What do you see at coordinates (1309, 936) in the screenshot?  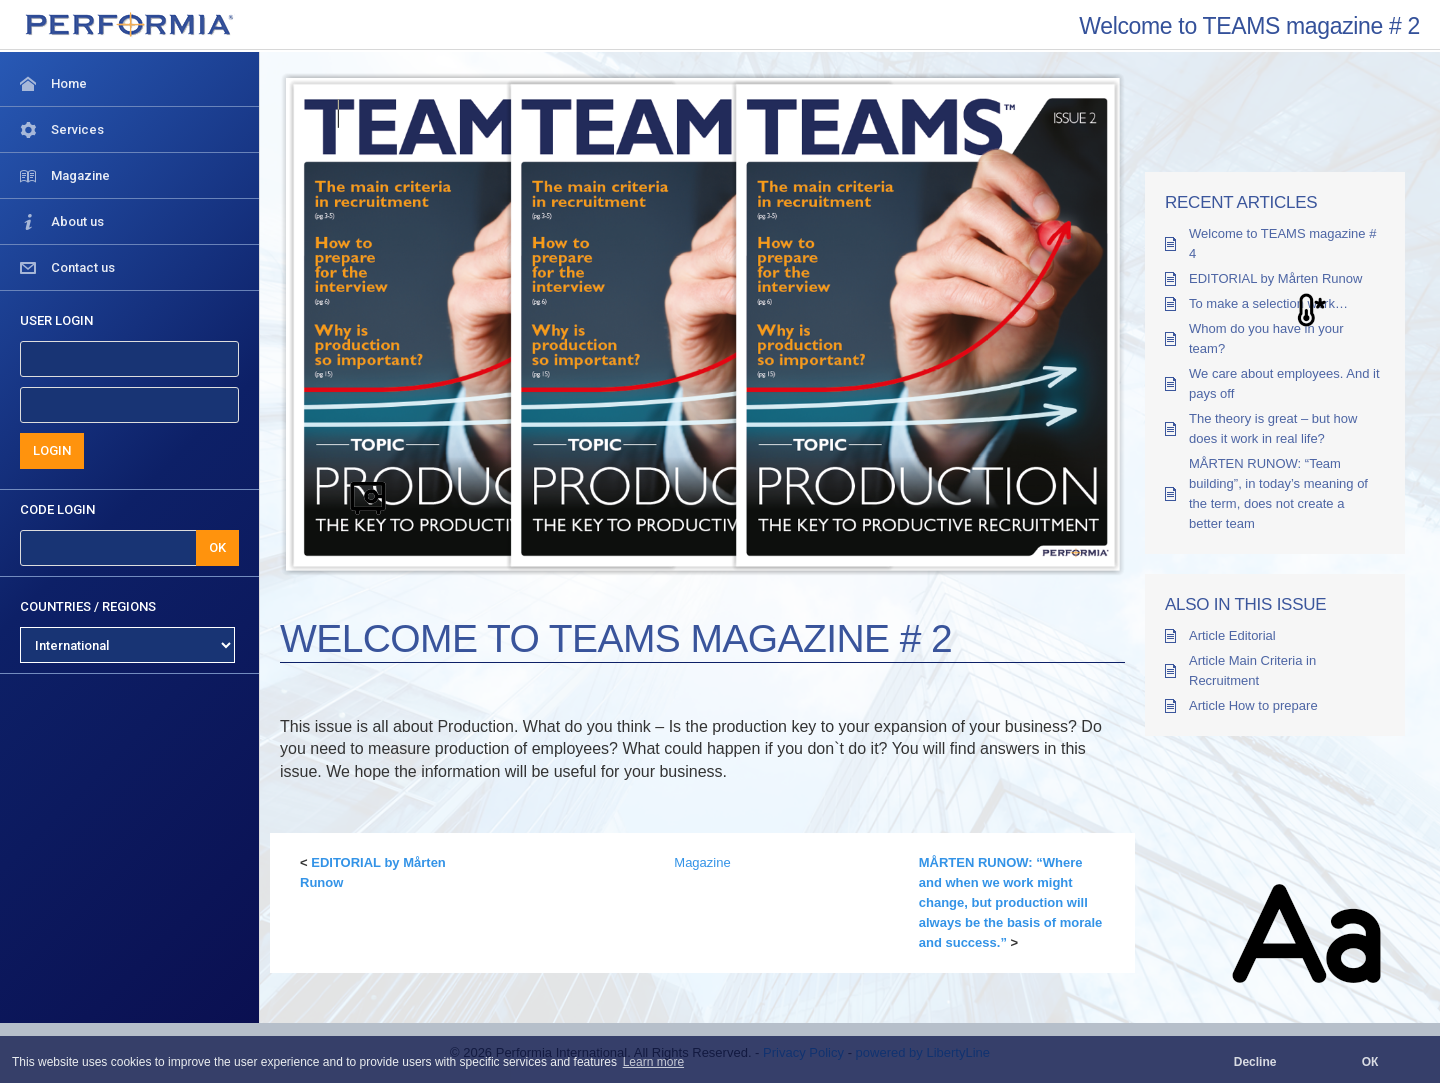 I see `change font or text settings` at bounding box center [1309, 936].